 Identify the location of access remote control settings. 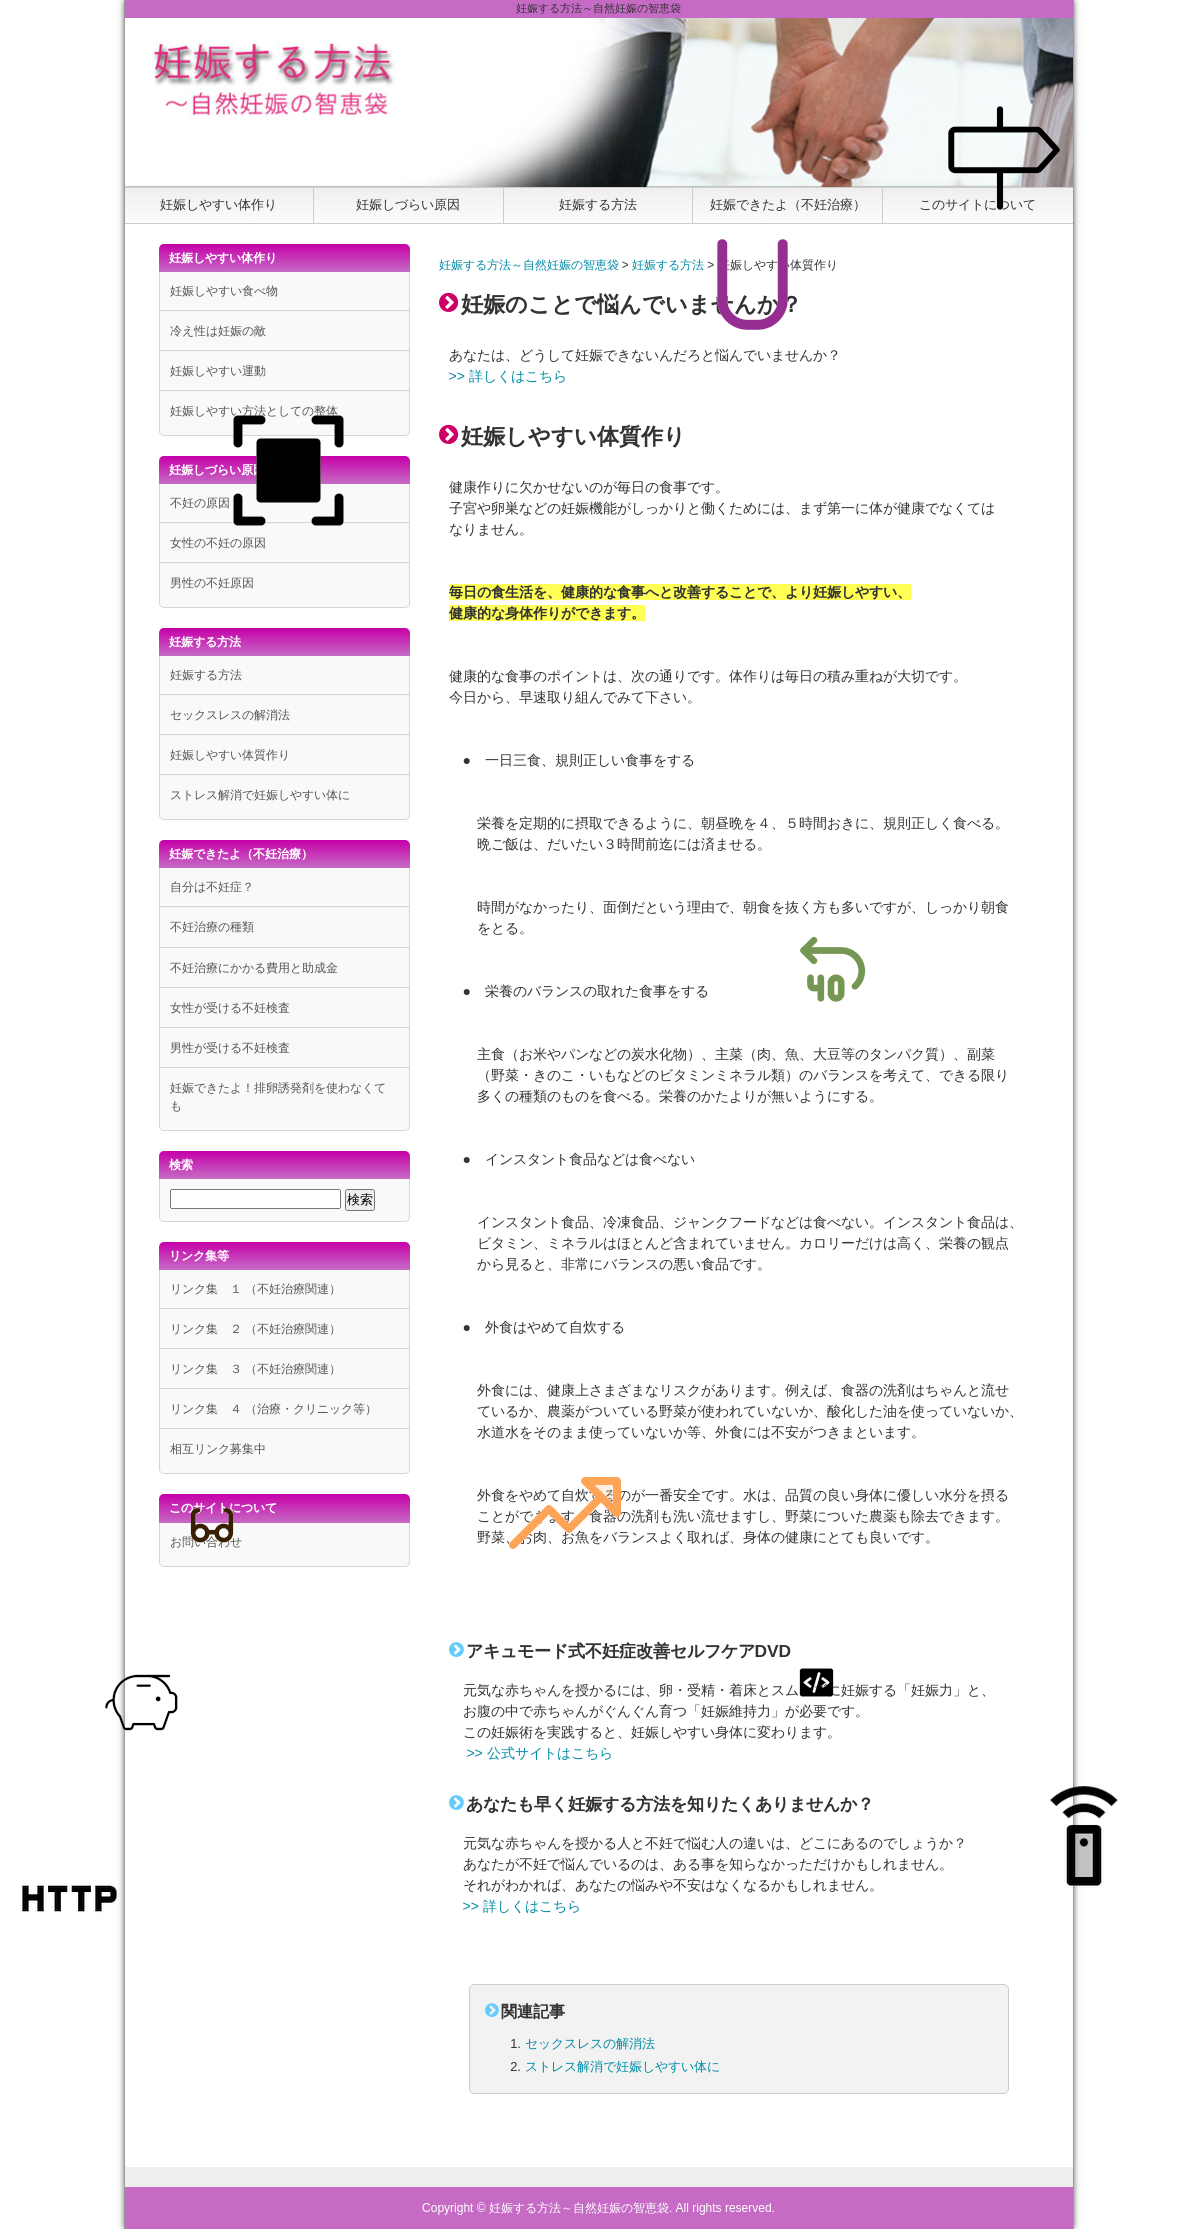
(1084, 1838).